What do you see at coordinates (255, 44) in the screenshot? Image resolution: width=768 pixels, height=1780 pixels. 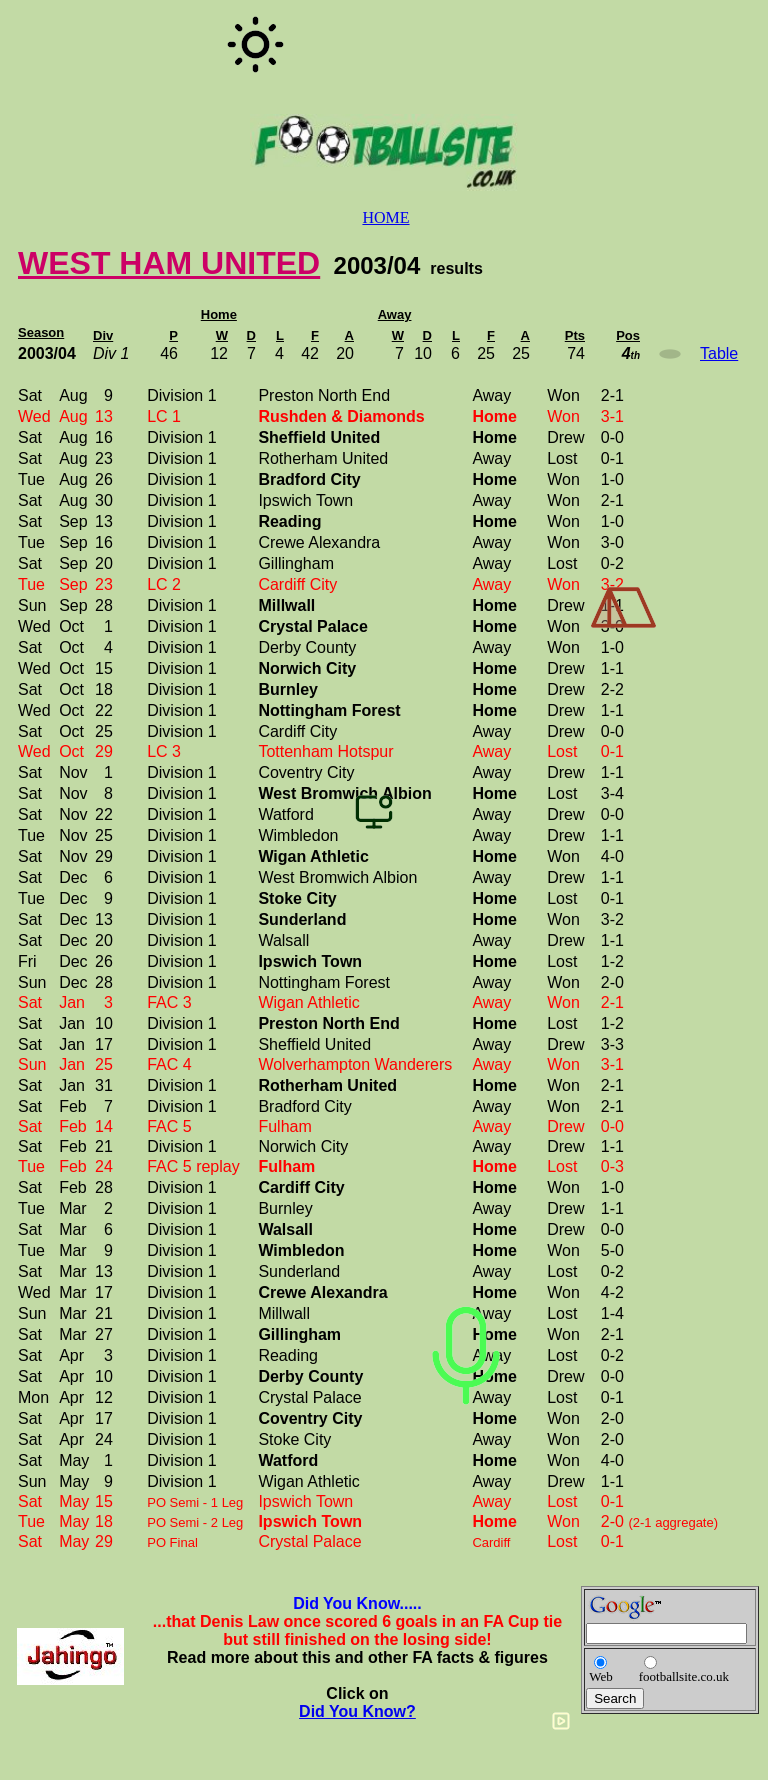 I see `switch to light mode` at bounding box center [255, 44].